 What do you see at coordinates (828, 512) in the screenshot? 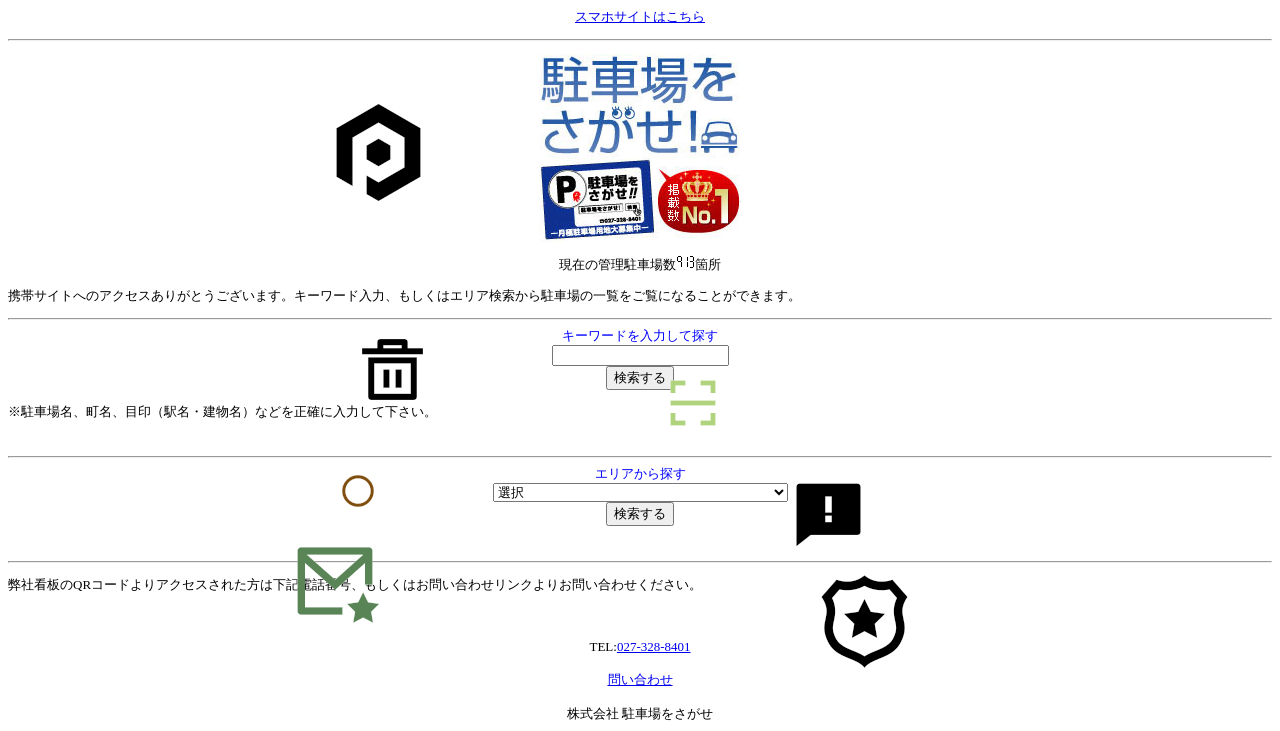
I see `submit feedback or report an issue` at bounding box center [828, 512].